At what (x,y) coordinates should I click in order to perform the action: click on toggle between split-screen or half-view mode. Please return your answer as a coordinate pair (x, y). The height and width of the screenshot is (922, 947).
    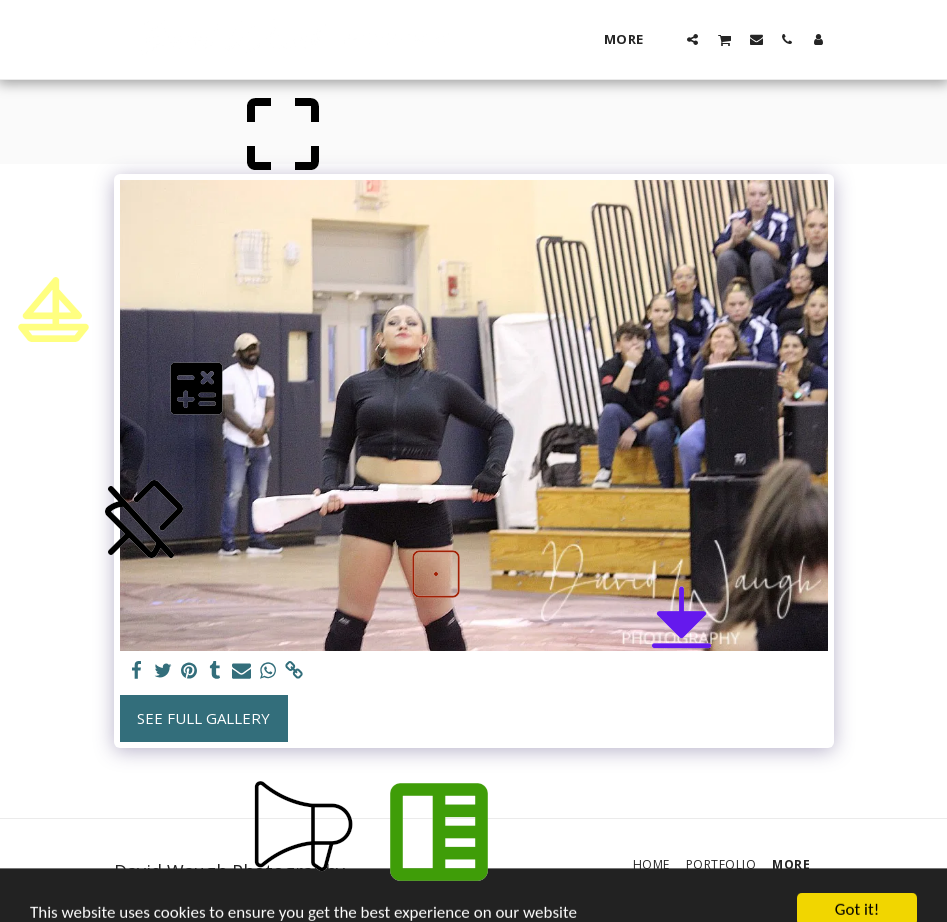
    Looking at the image, I should click on (439, 832).